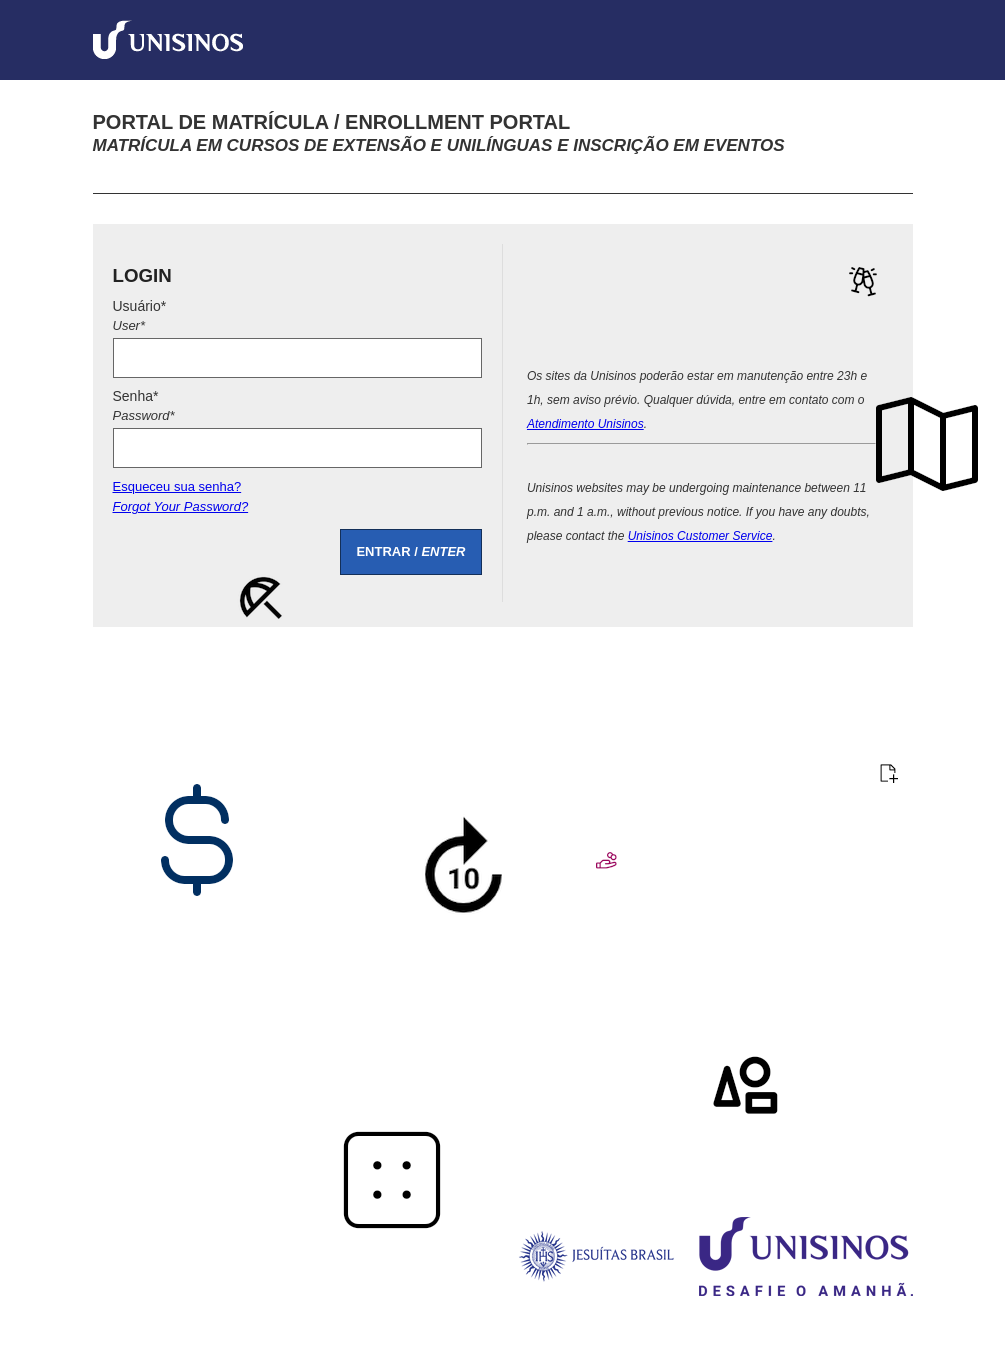 Image resolution: width=1005 pixels, height=1357 pixels. Describe the element at coordinates (197, 840) in the screenshot. I see `view pricing or payment options` at that location.